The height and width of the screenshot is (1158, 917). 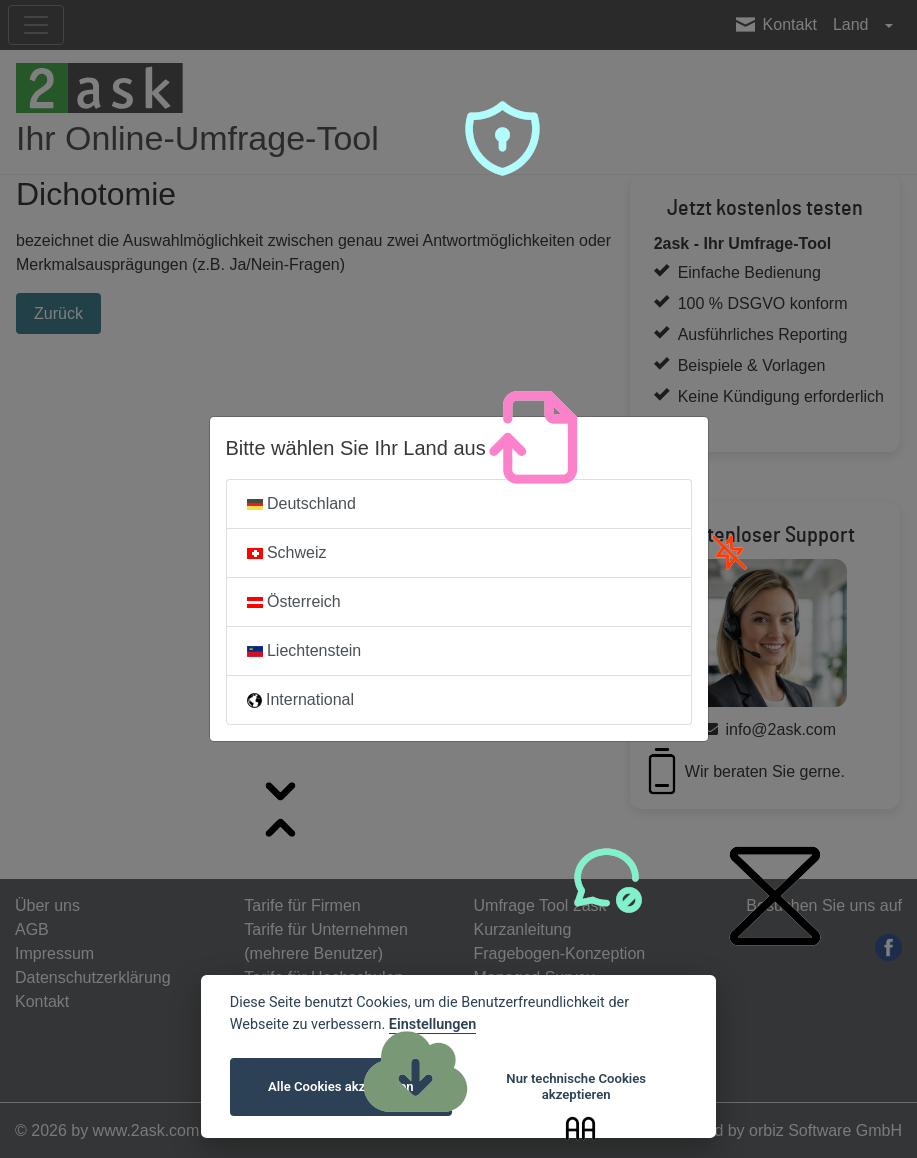 What do you see at coordinates (280, 809) in the screenshot?
I see `collapse expanded content` at bounding box center [280, 809].